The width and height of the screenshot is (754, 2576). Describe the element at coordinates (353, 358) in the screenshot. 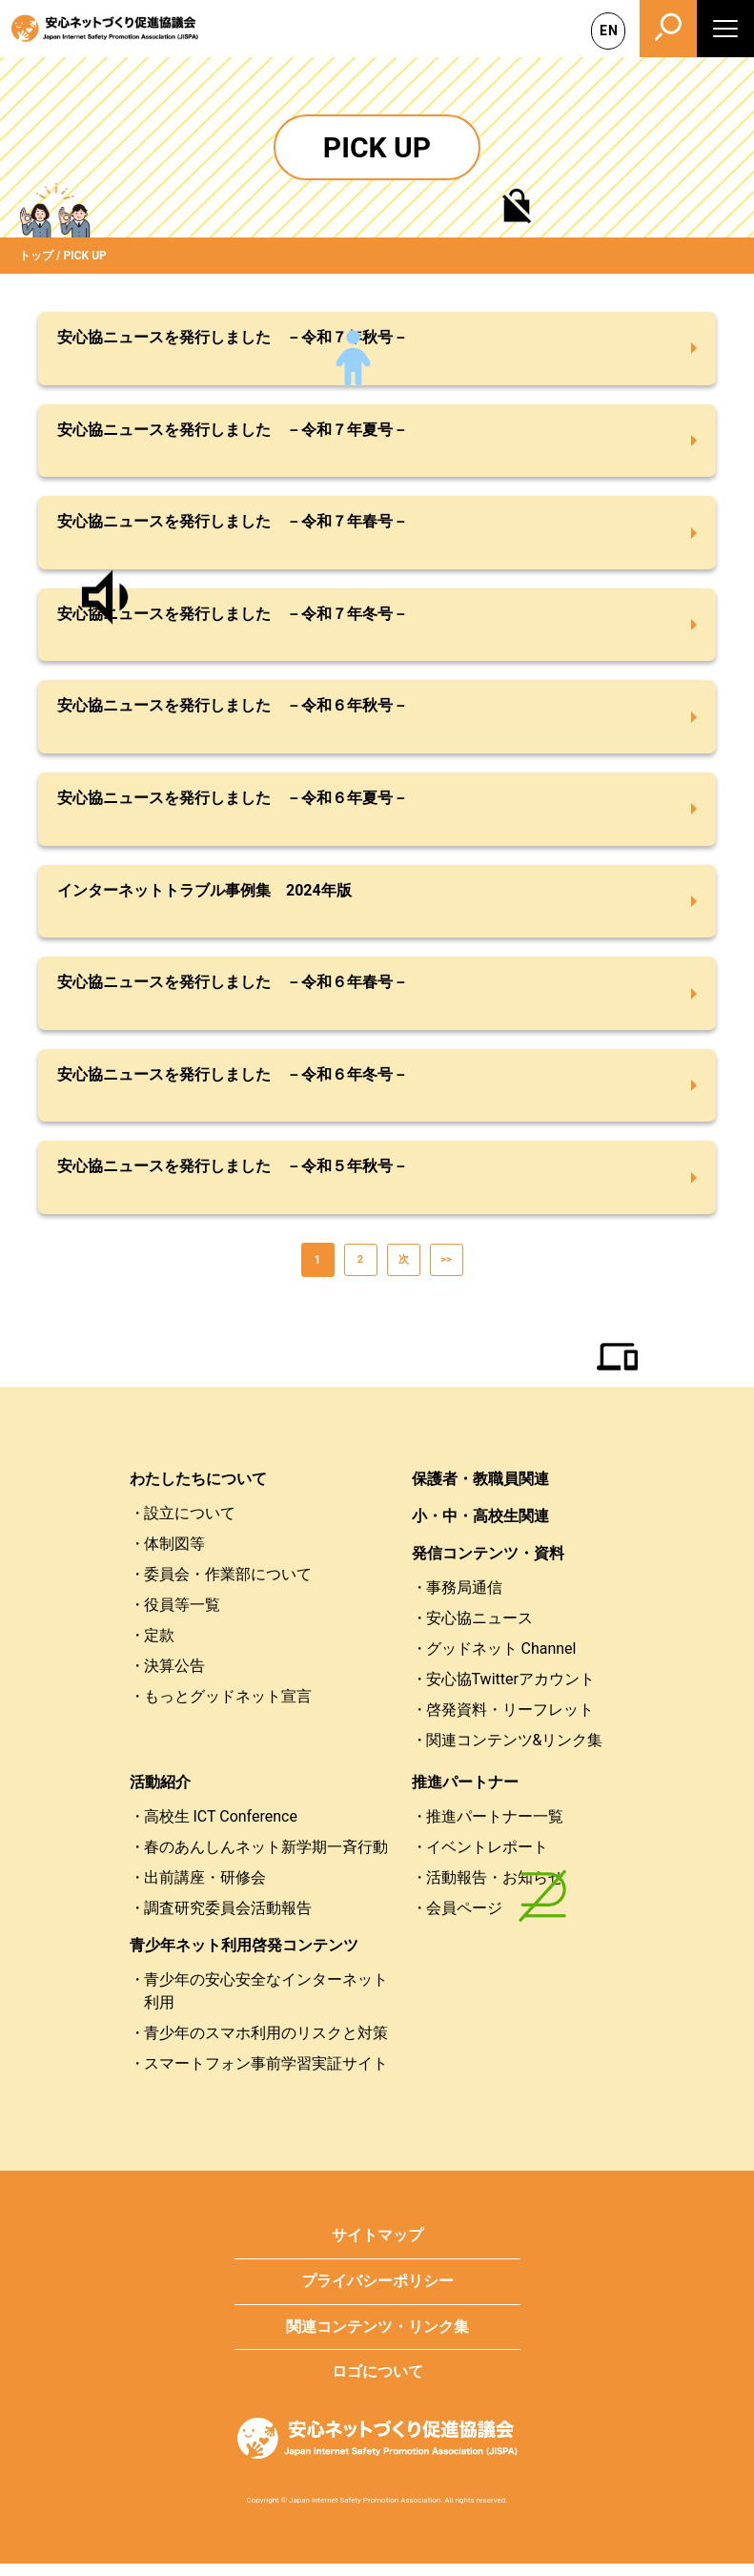

I see `indicates child-friendly or family content` at that location.